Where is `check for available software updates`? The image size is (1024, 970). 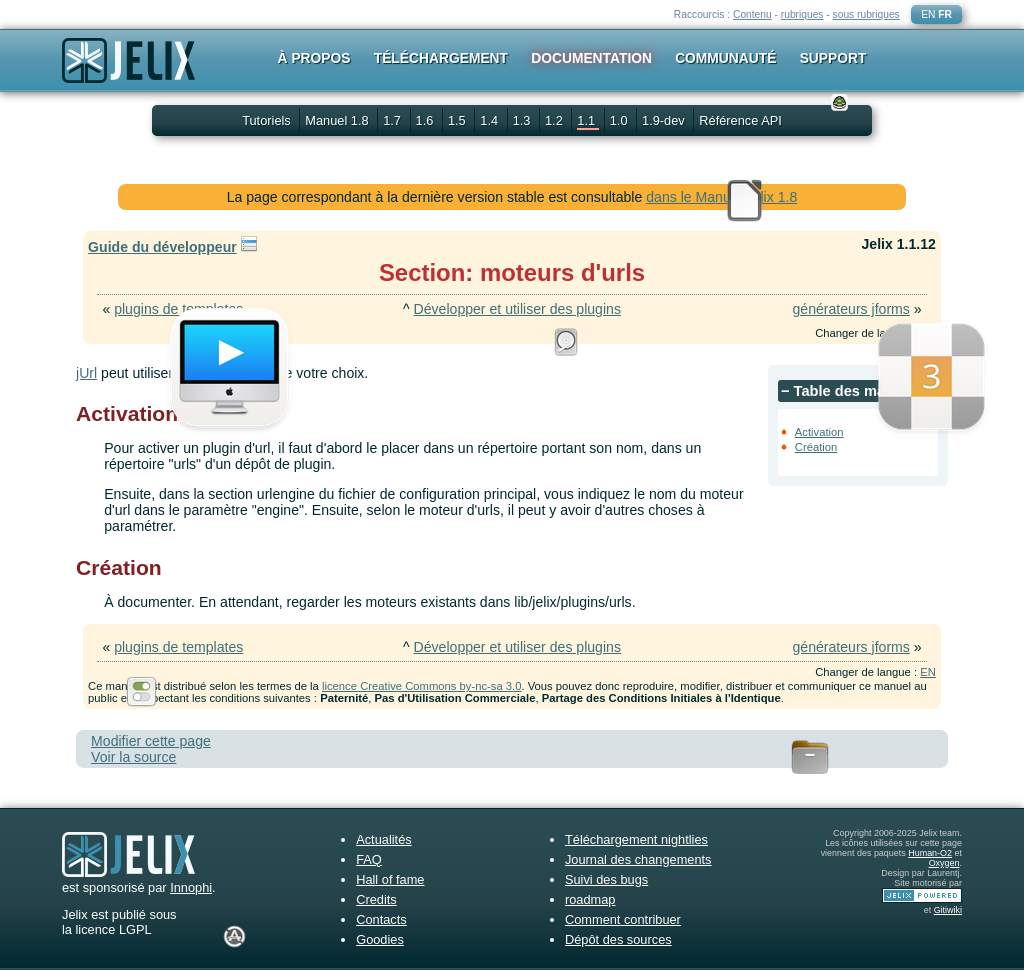 check for available software updates is located at coordinates (234, 936).